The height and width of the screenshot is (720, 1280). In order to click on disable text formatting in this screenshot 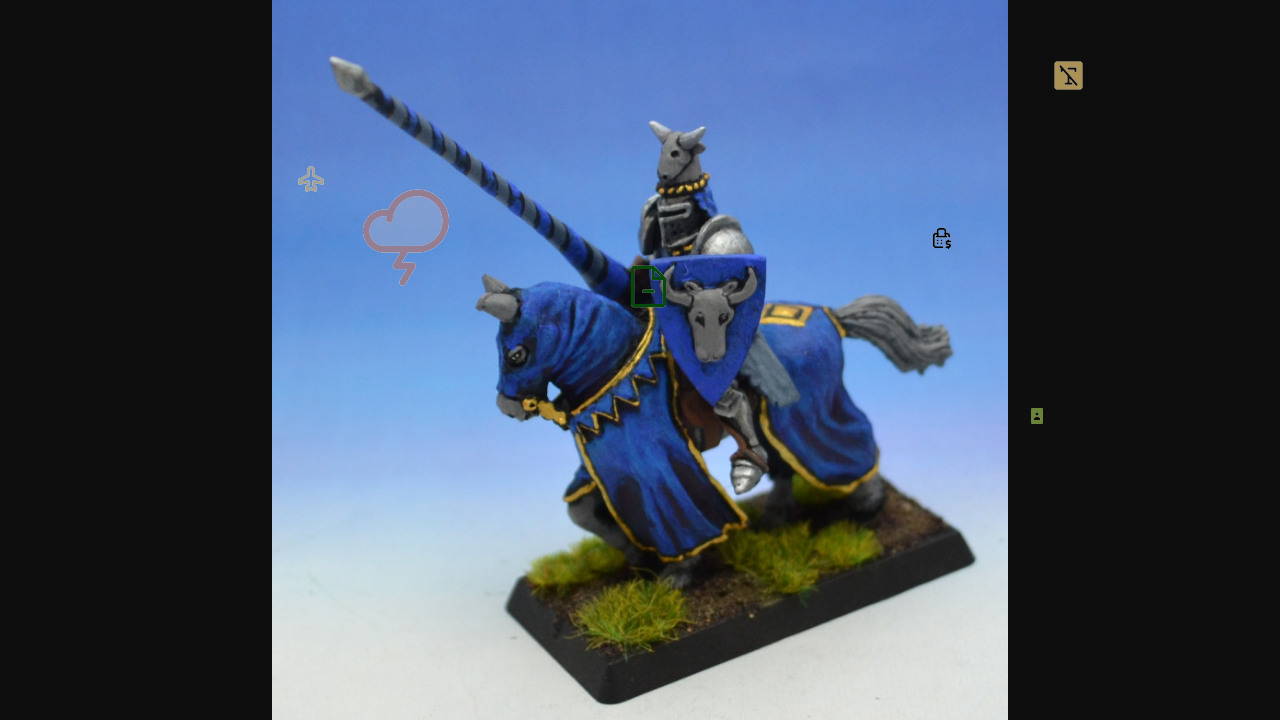, I will do `click(1068, 75)`.